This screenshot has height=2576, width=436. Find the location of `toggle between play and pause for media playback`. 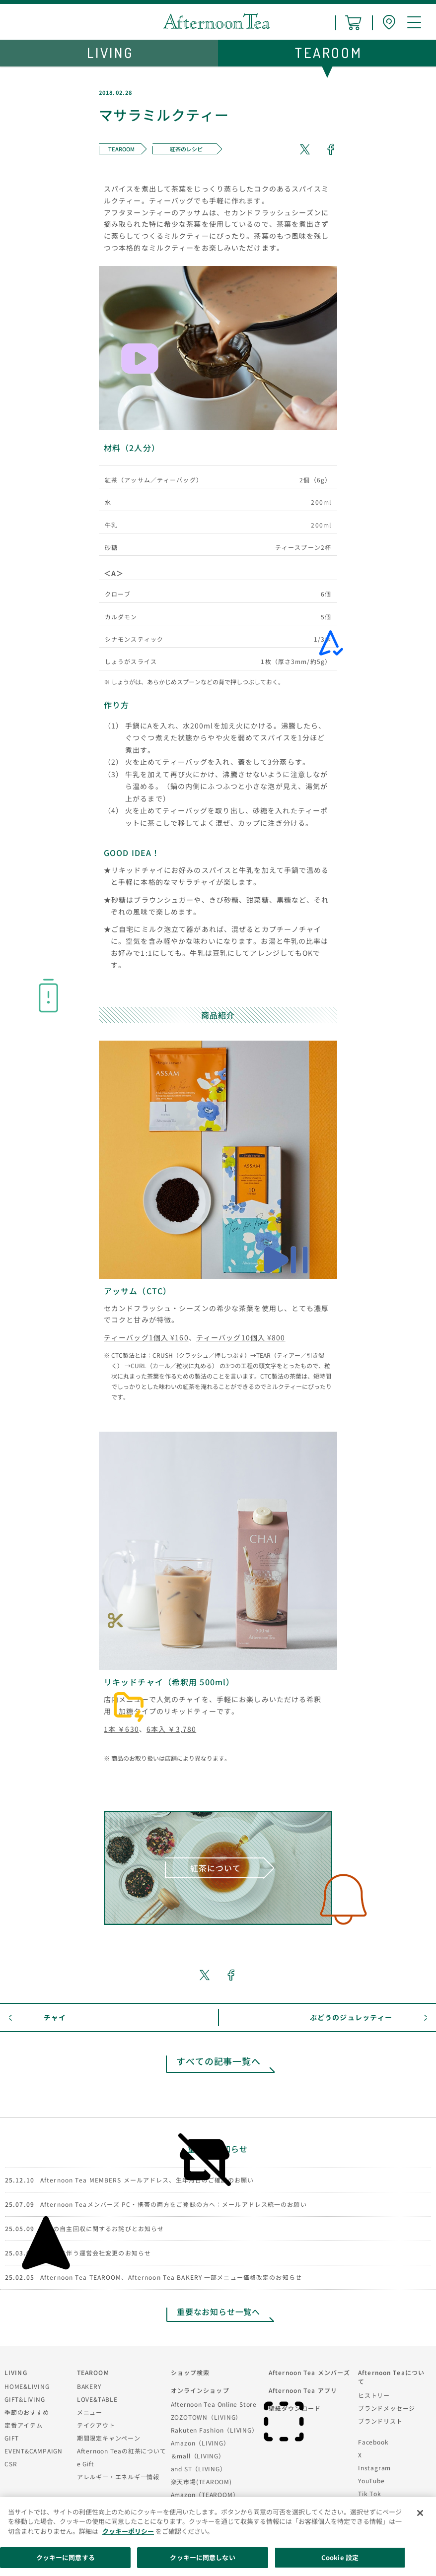

toggle between play and pause for media playback is located at coordinates (286, 1258).